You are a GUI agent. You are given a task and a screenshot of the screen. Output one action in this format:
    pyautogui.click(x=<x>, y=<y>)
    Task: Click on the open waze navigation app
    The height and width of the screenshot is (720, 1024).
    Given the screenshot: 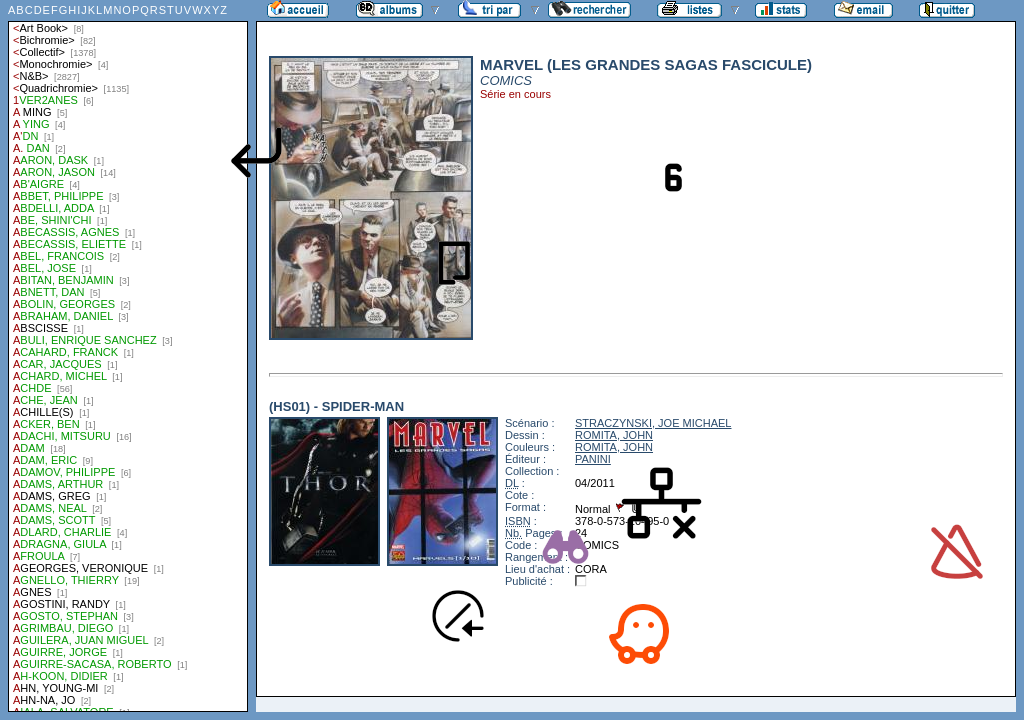 What is the action you would take?
    pyautogui.click(x=639, y=634)
    